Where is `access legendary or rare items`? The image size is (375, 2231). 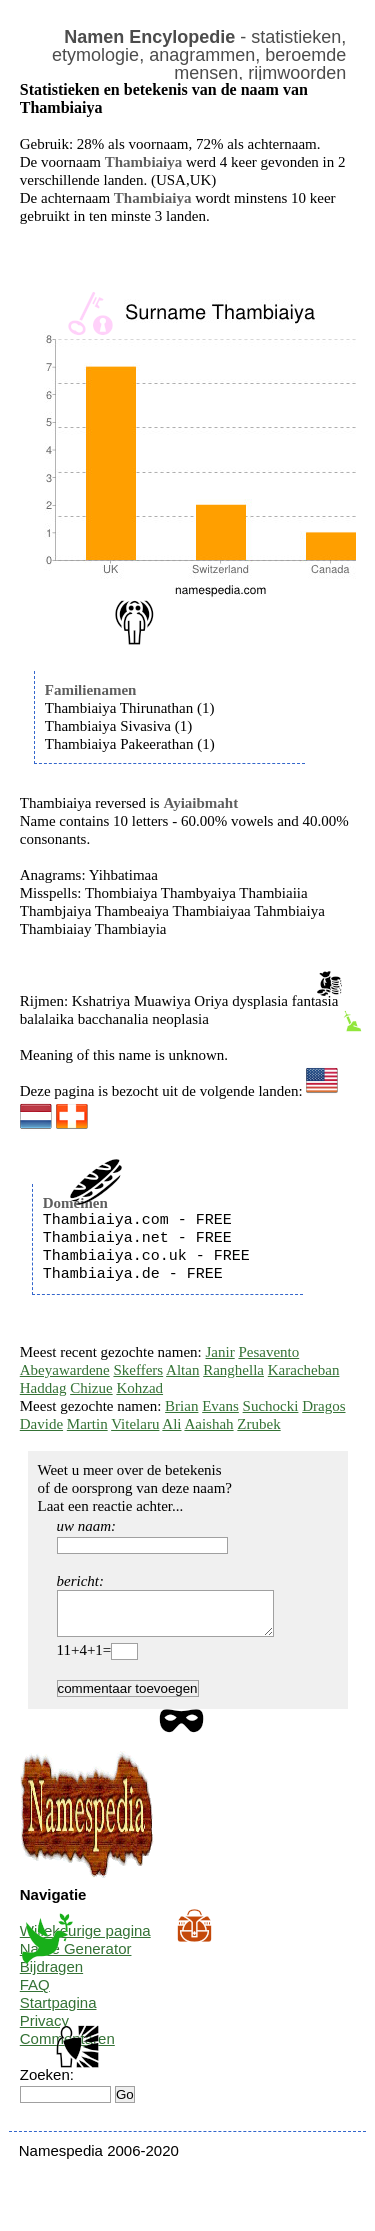 access legendary or rare items is located at coordinates (352, 1021).